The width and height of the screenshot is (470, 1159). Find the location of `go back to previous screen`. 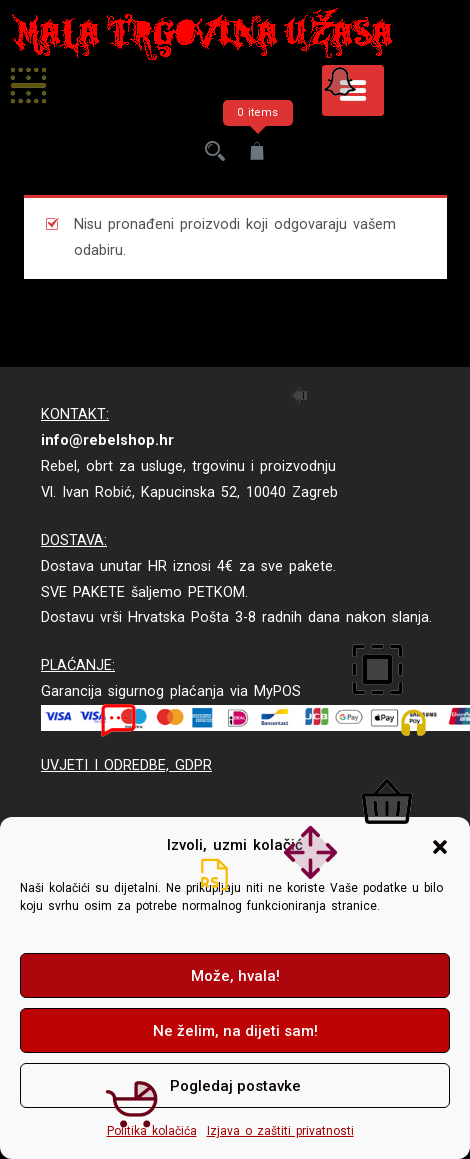

go back to previous screen is located at coordinates (299, 395).